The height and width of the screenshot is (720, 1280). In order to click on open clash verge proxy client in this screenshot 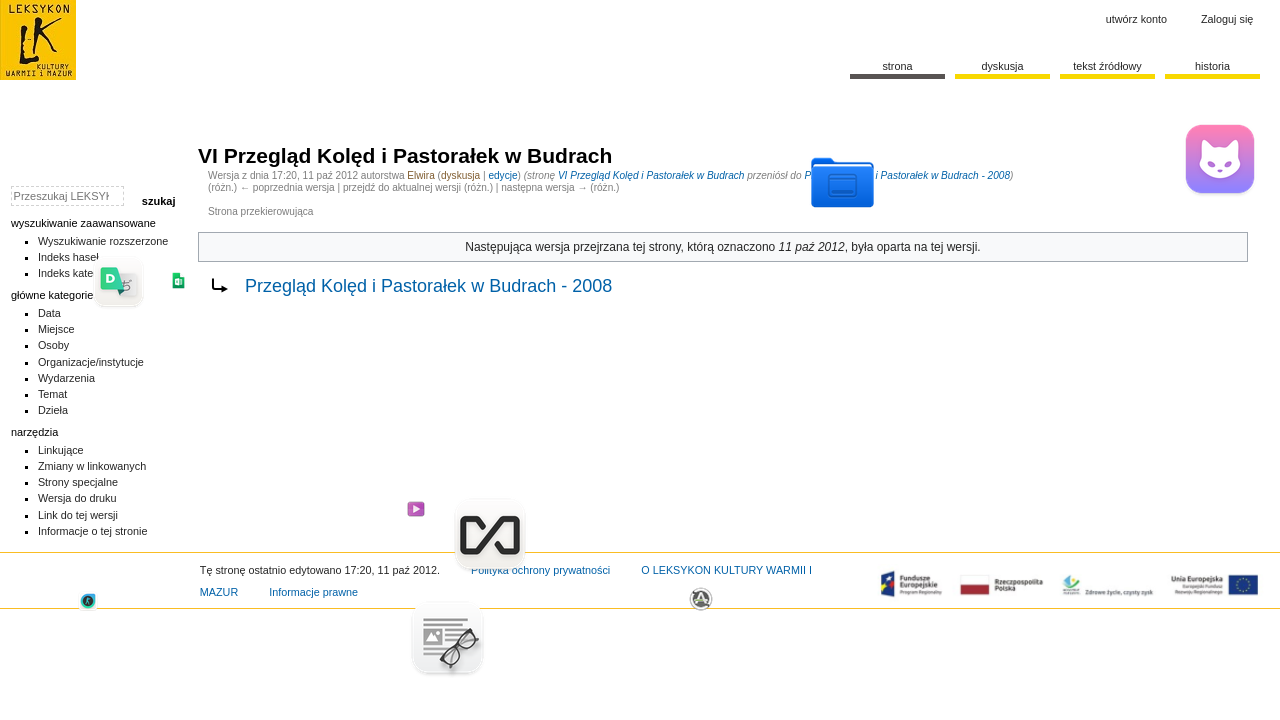, I will do `click(1220, 159)`.